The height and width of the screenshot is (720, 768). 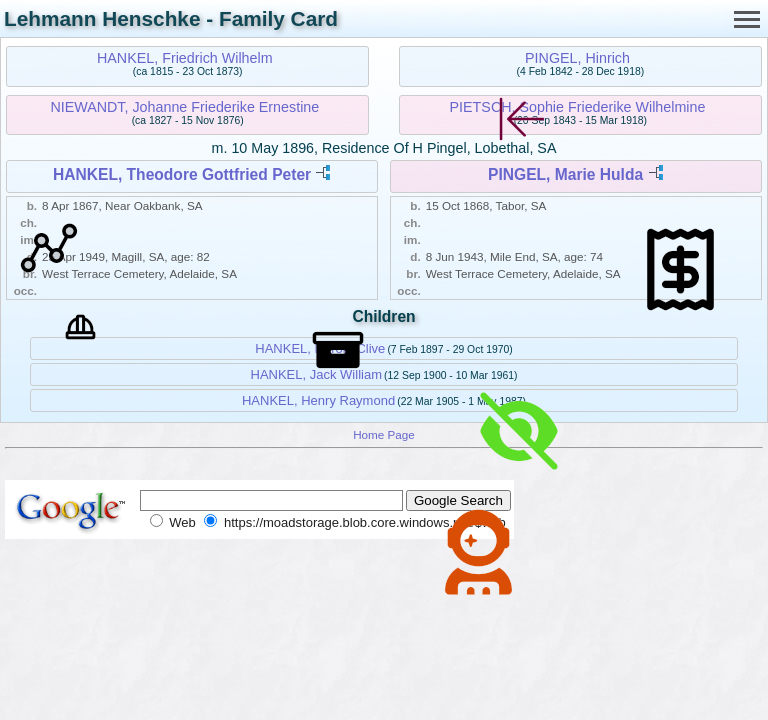 What do you see at coordinates (519, 431) in the screenshot?
I see `hide password or sensitive content` at bounding box center [519, 431].